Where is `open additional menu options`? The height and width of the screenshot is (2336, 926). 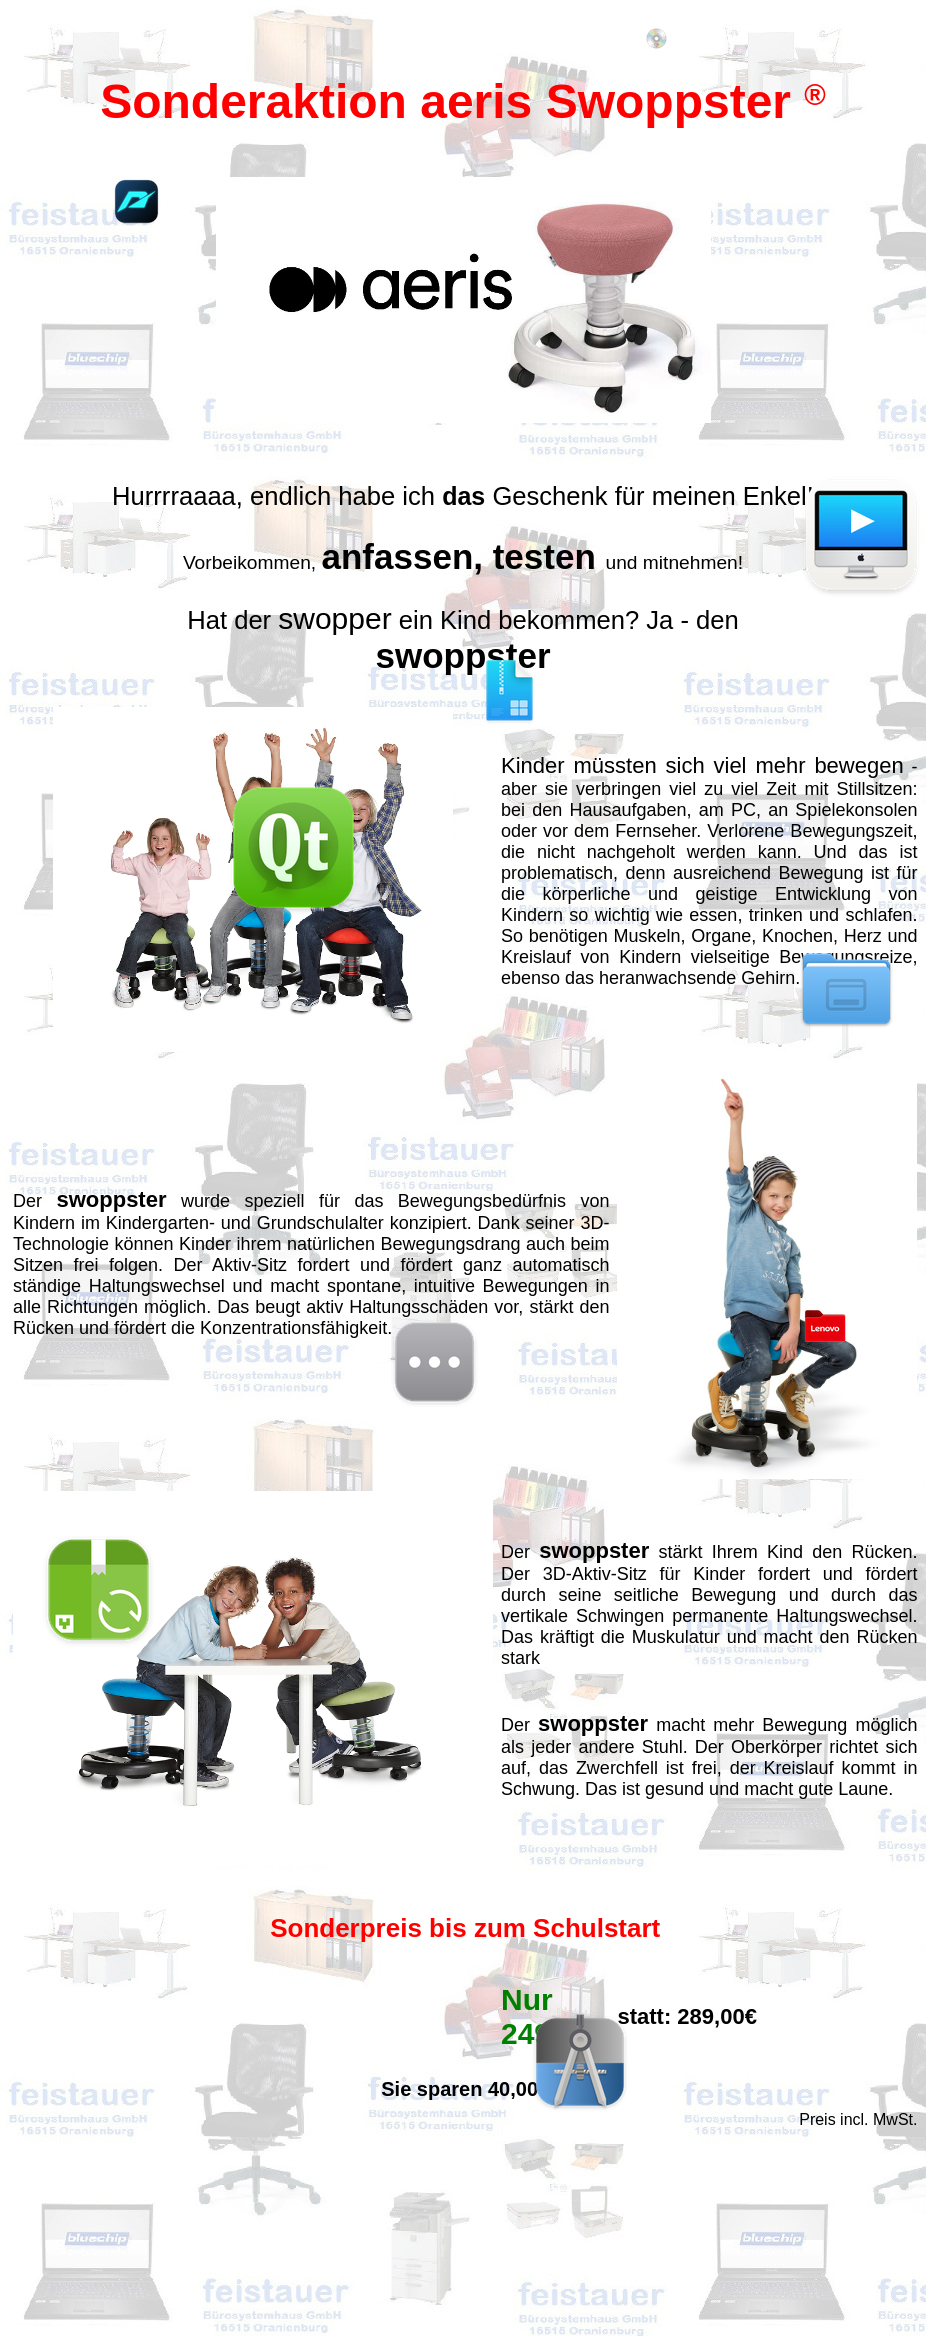
open additional menu options is located at coordinates (434, 1363).